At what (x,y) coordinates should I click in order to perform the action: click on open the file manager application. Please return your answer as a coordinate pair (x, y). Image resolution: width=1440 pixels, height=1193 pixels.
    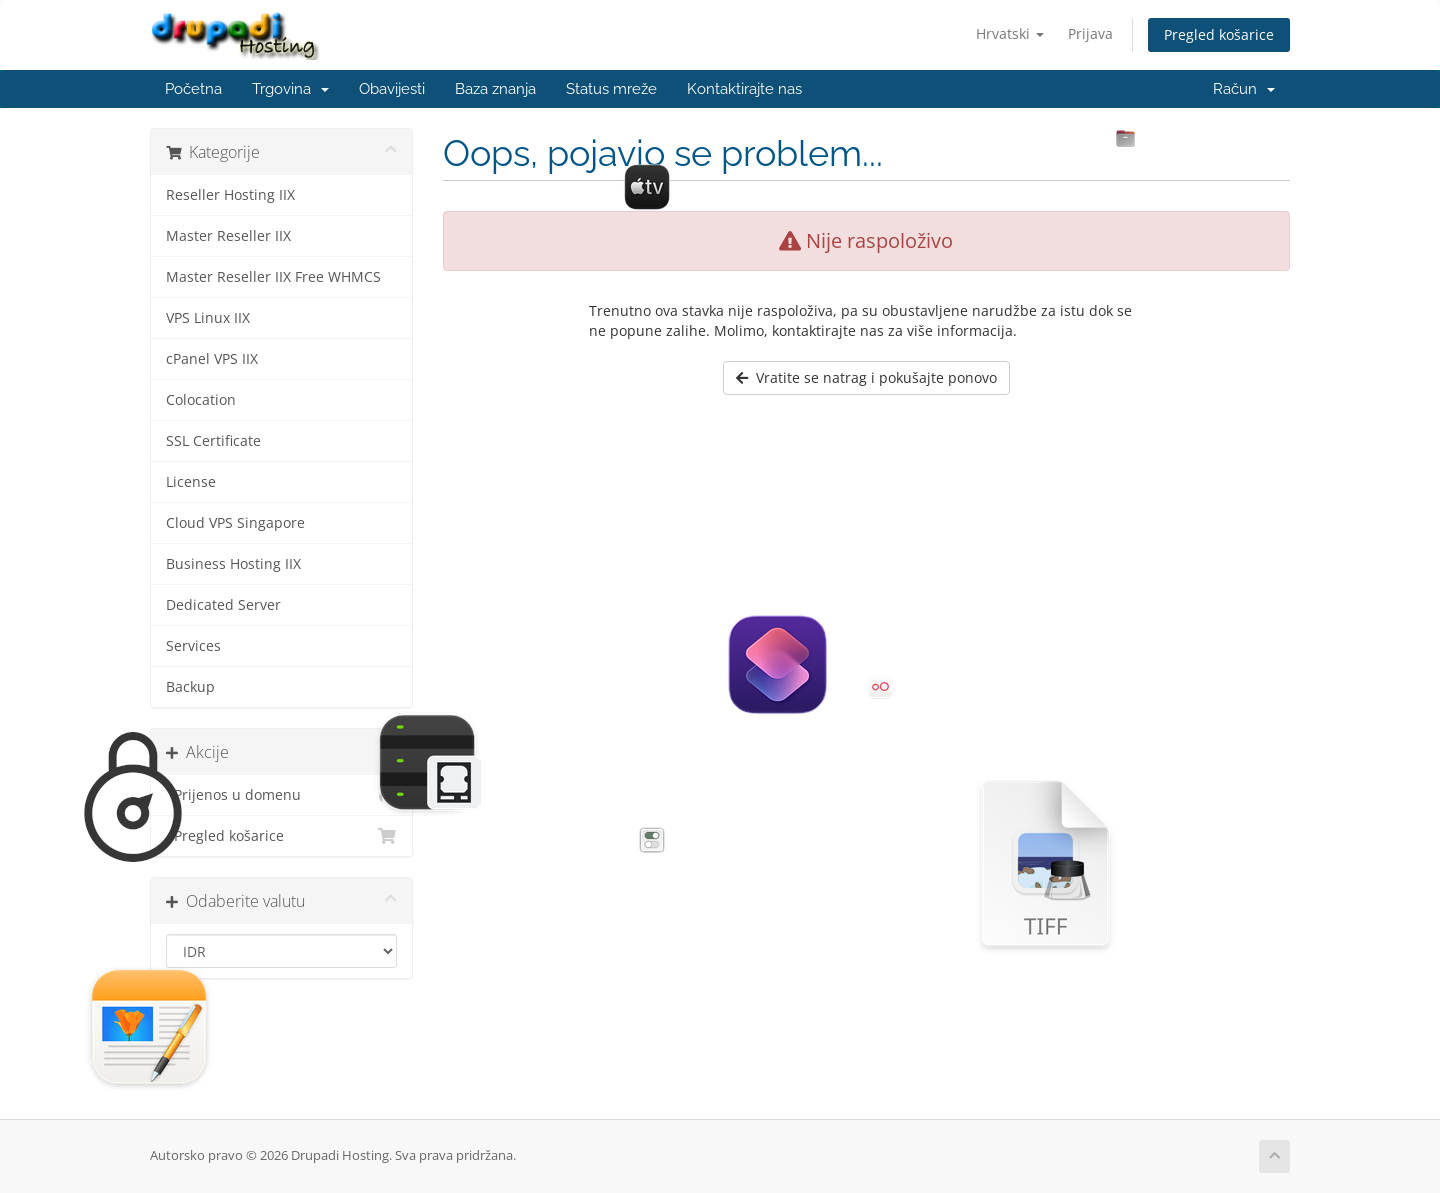
    Looking at the image, I should click on (1125, 138).